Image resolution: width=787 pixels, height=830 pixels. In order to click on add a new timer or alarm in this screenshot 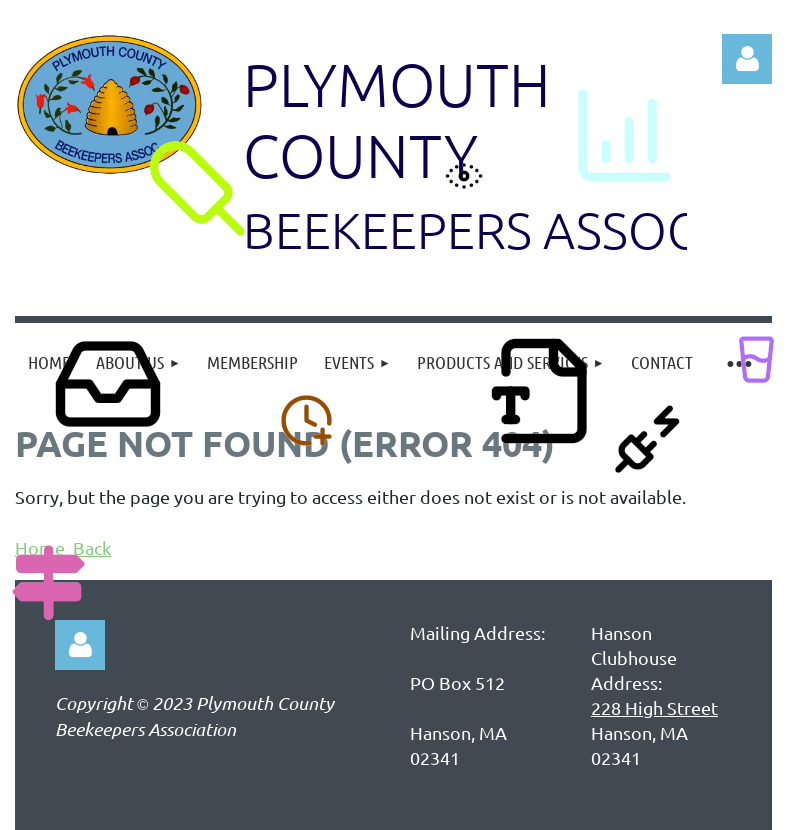, I will do `click(306, 420)`.